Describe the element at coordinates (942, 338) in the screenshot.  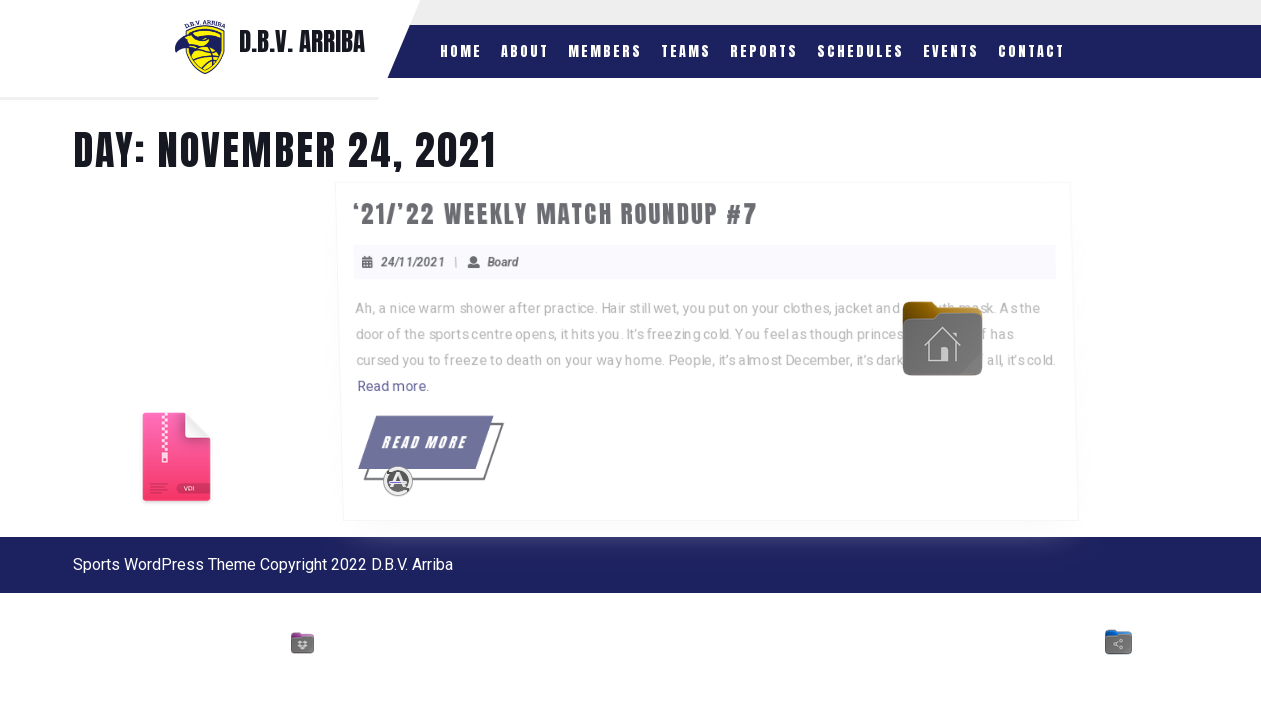
I see `access your home folder` at that location.